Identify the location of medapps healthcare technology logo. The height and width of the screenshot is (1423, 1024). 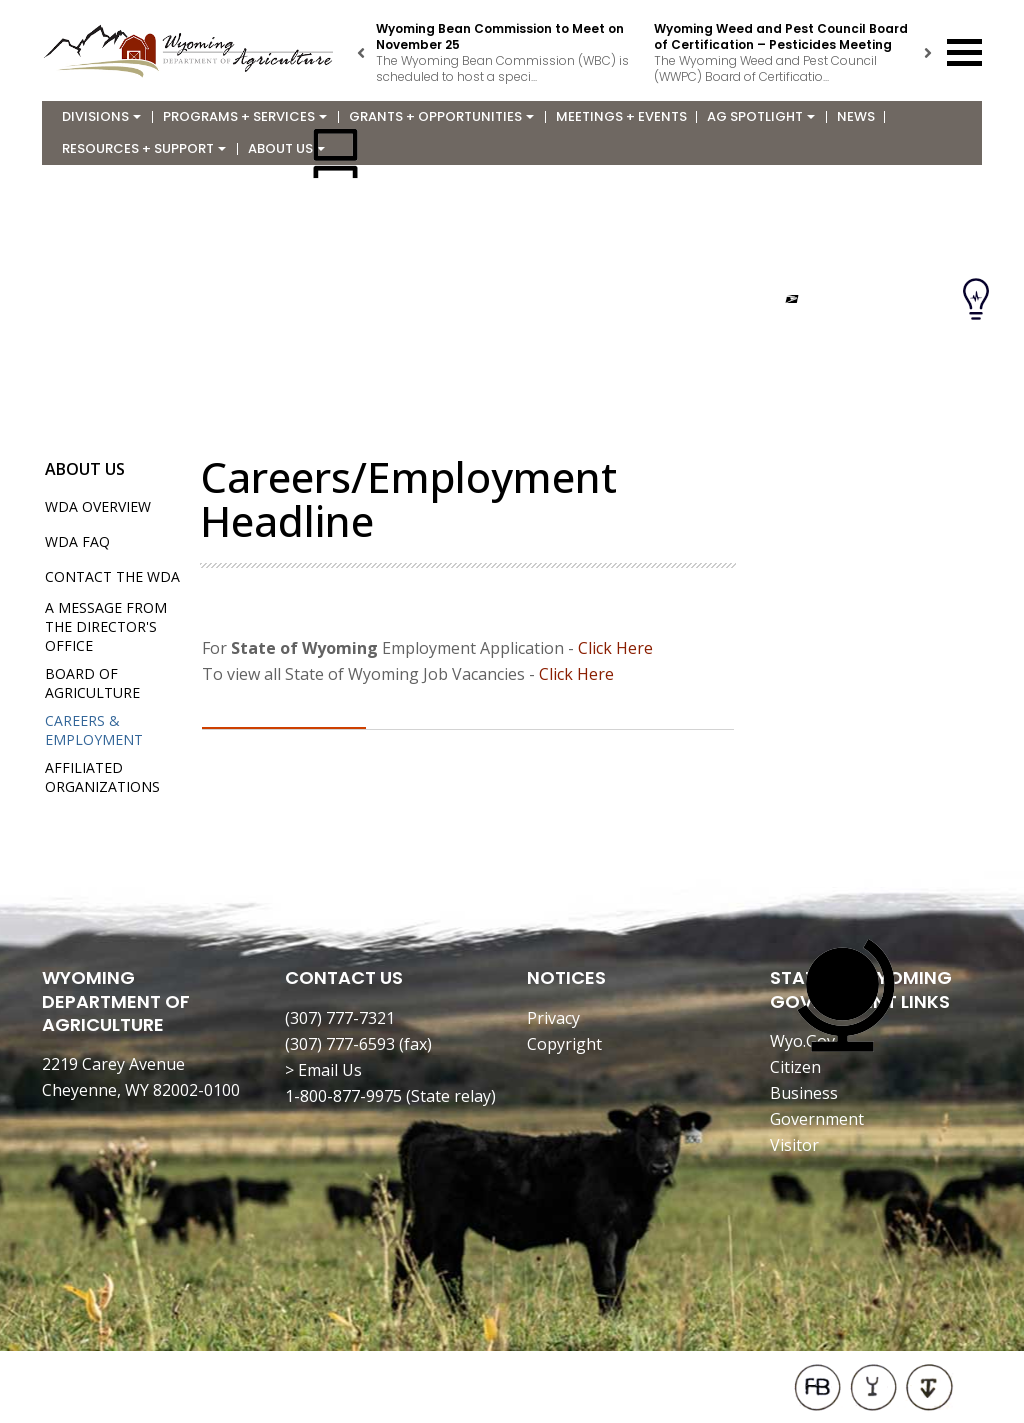
(976, 299).